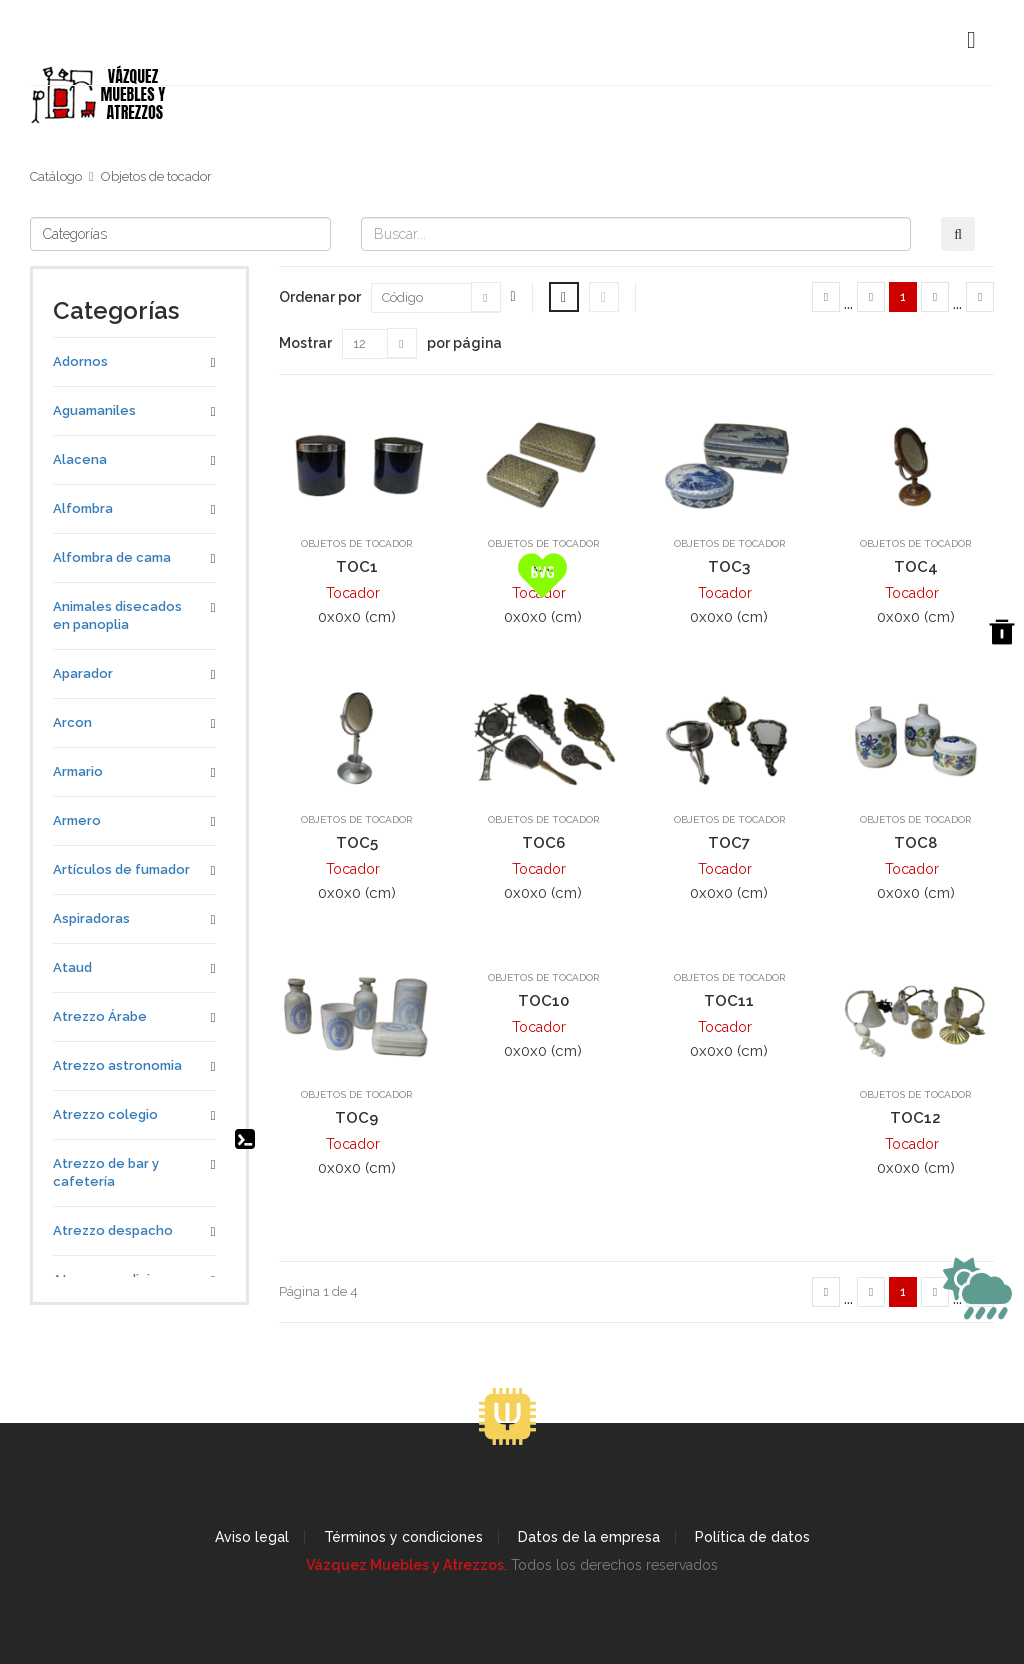 The height and width of the screenshot is (1664, 1024). I want to click on delete selected item, so click(1002, 632).